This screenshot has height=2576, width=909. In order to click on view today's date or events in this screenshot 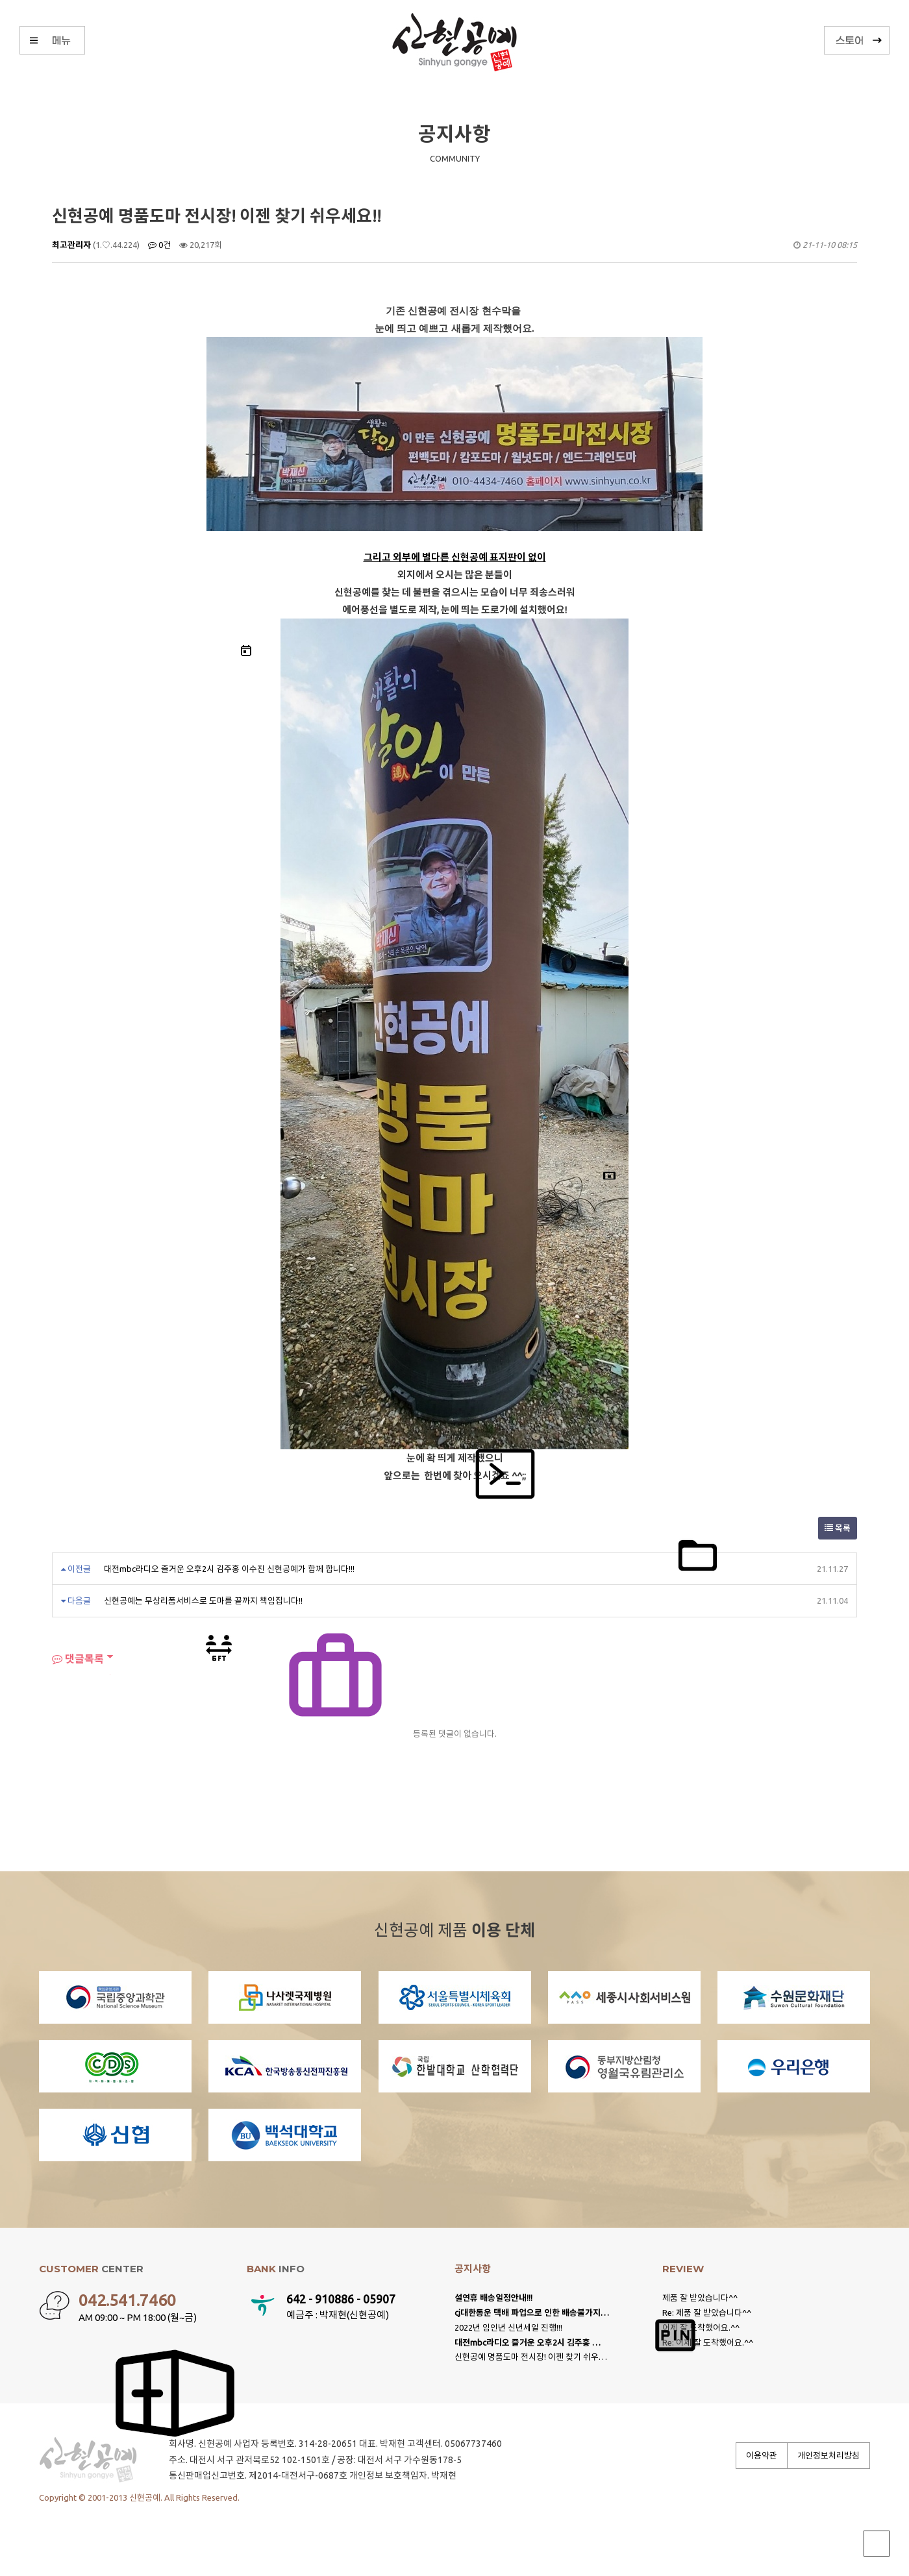, I will do `click(246, 651)`.